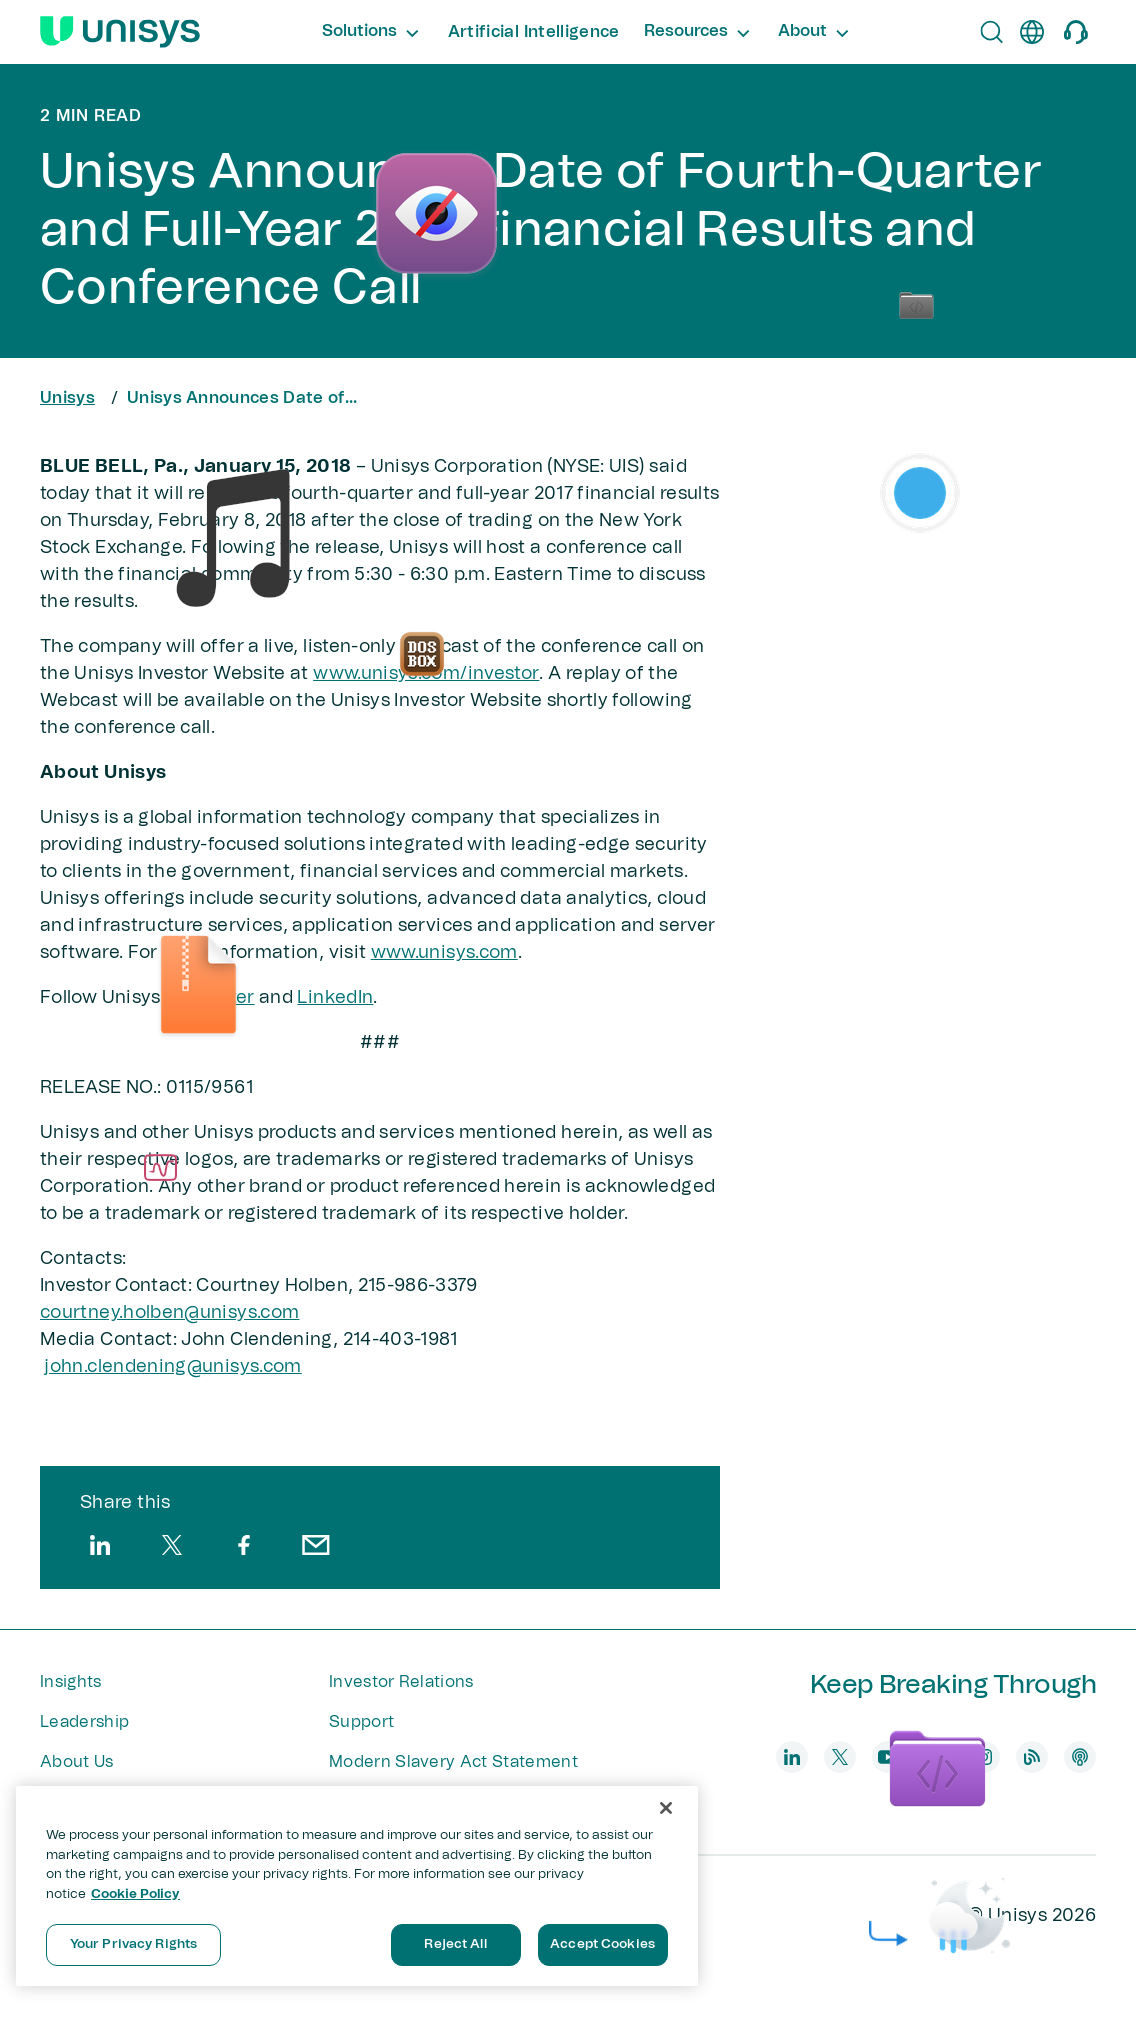  What do you see at coordinates (160, 1166) in the screenshot?
I see `view system resource usage and performance metrics` at bounding box center [160, 1166].